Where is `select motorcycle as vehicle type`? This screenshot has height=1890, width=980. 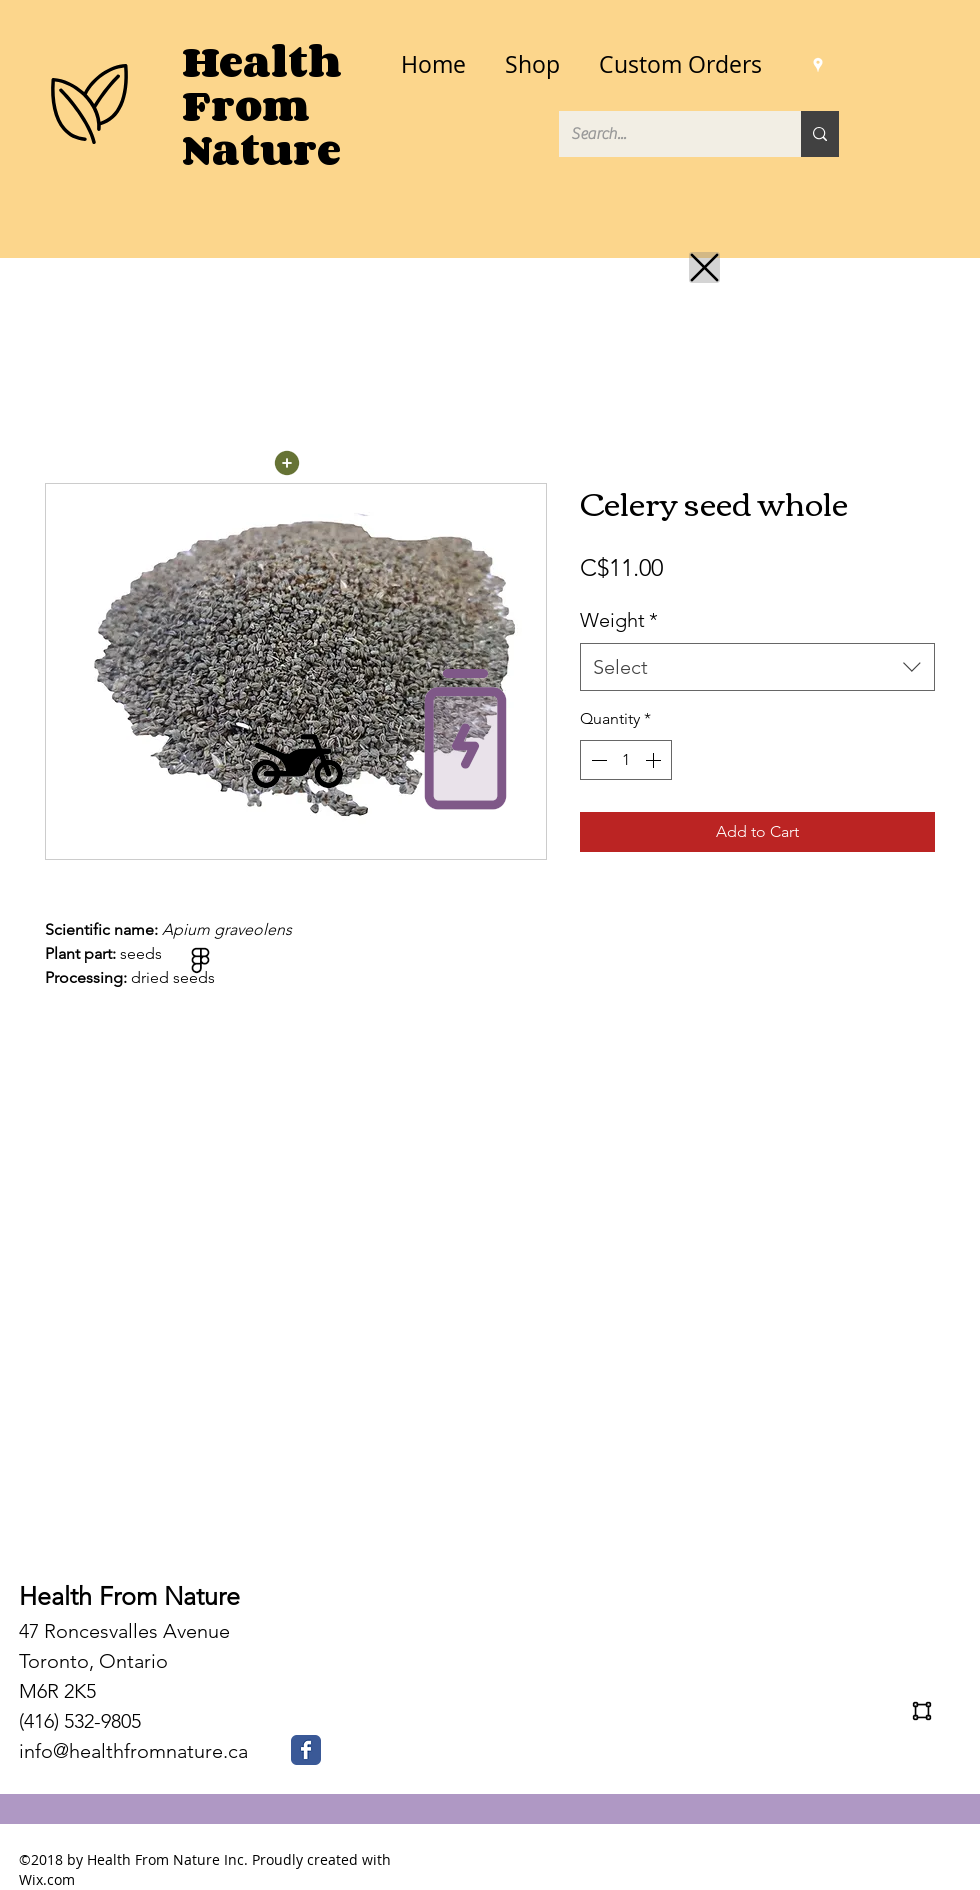
select motorcycle as vehicle type is located at coordinates (297, 762).